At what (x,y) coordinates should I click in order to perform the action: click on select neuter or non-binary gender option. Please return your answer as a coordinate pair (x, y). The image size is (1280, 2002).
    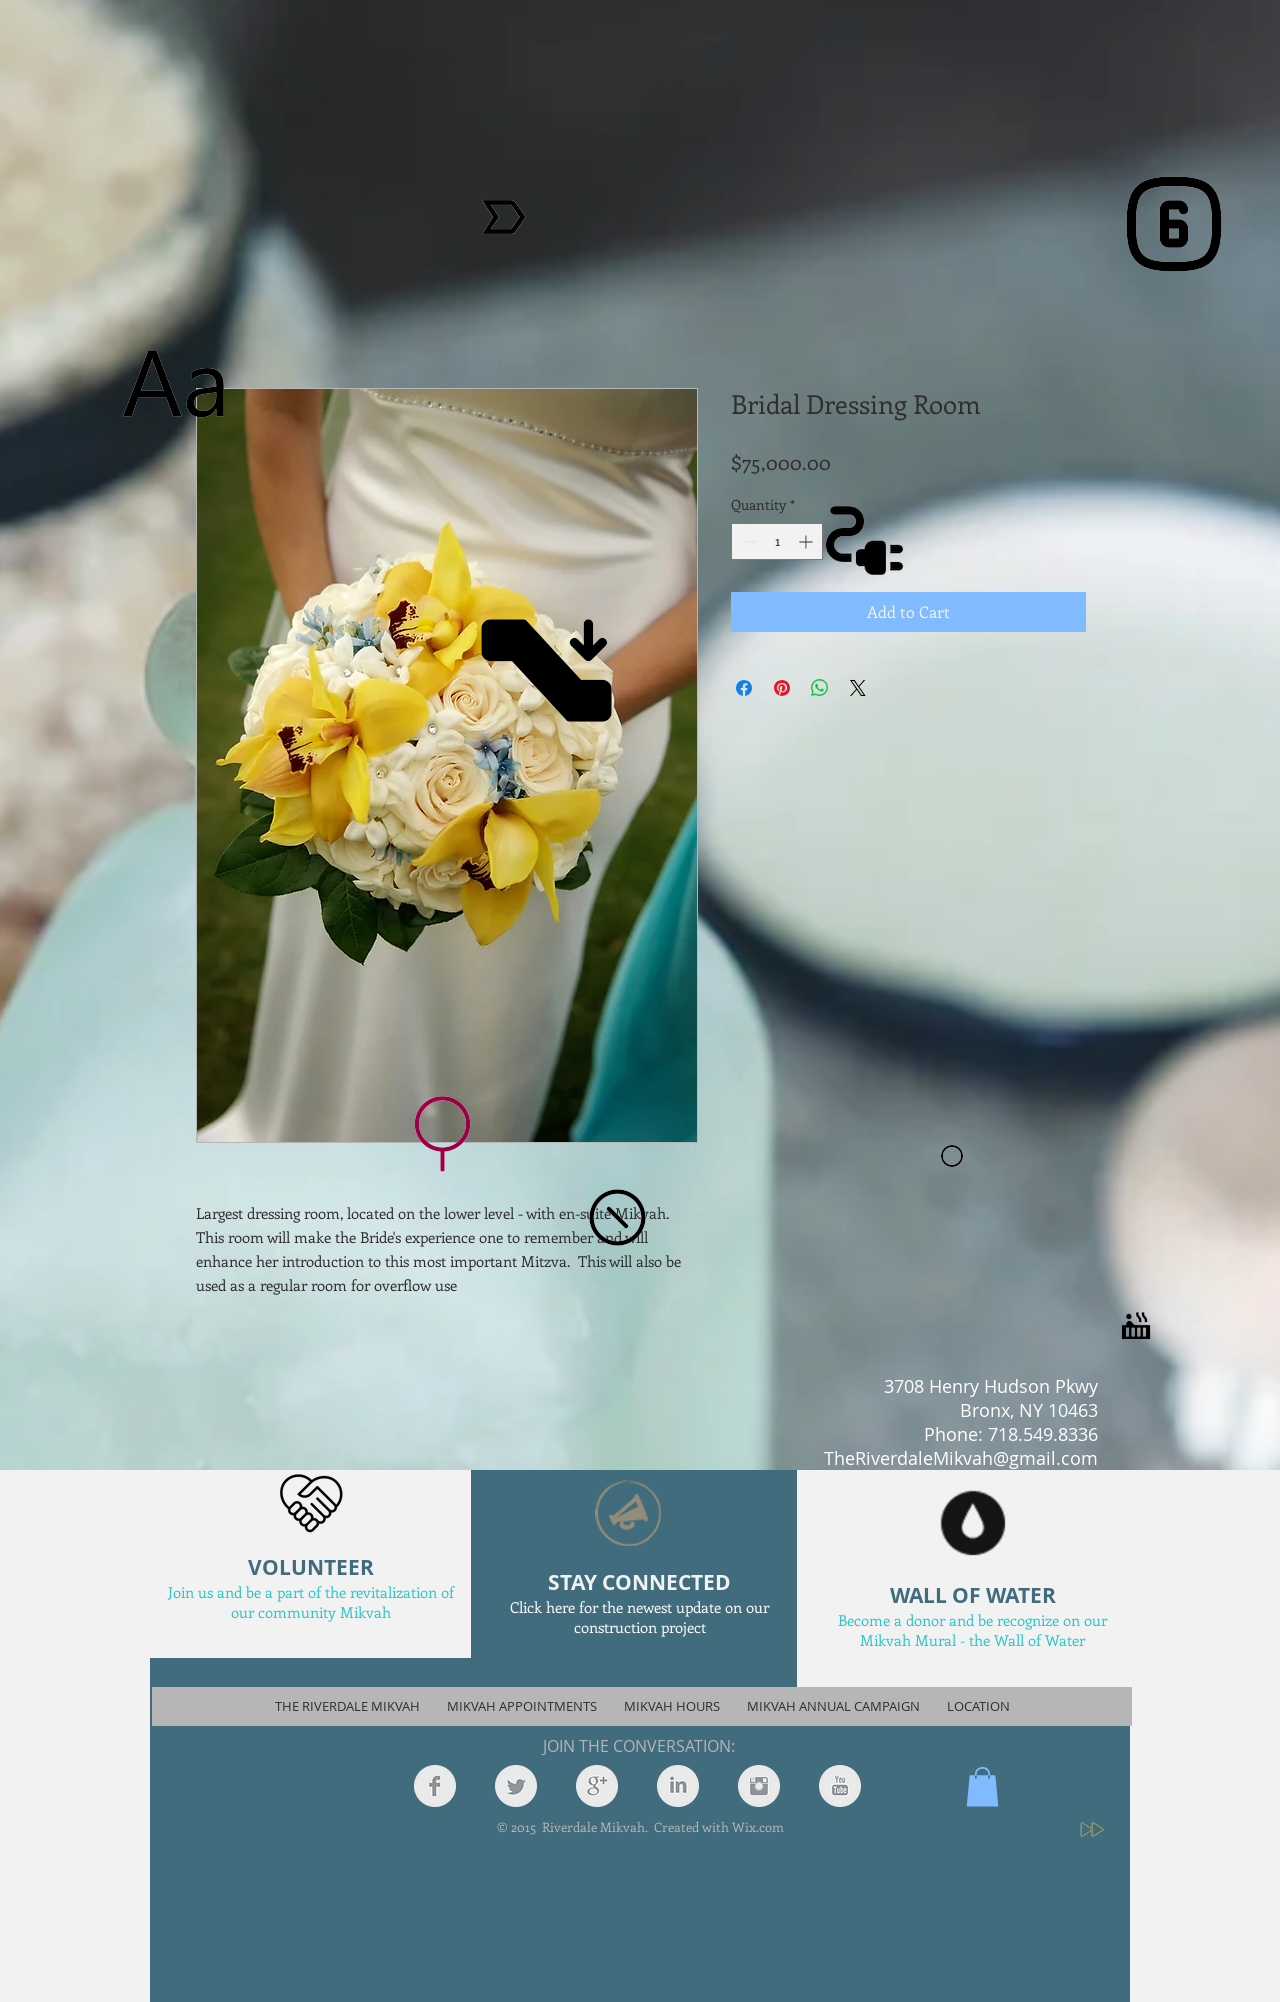
    Looking at the image, I should click on (442, 1132).